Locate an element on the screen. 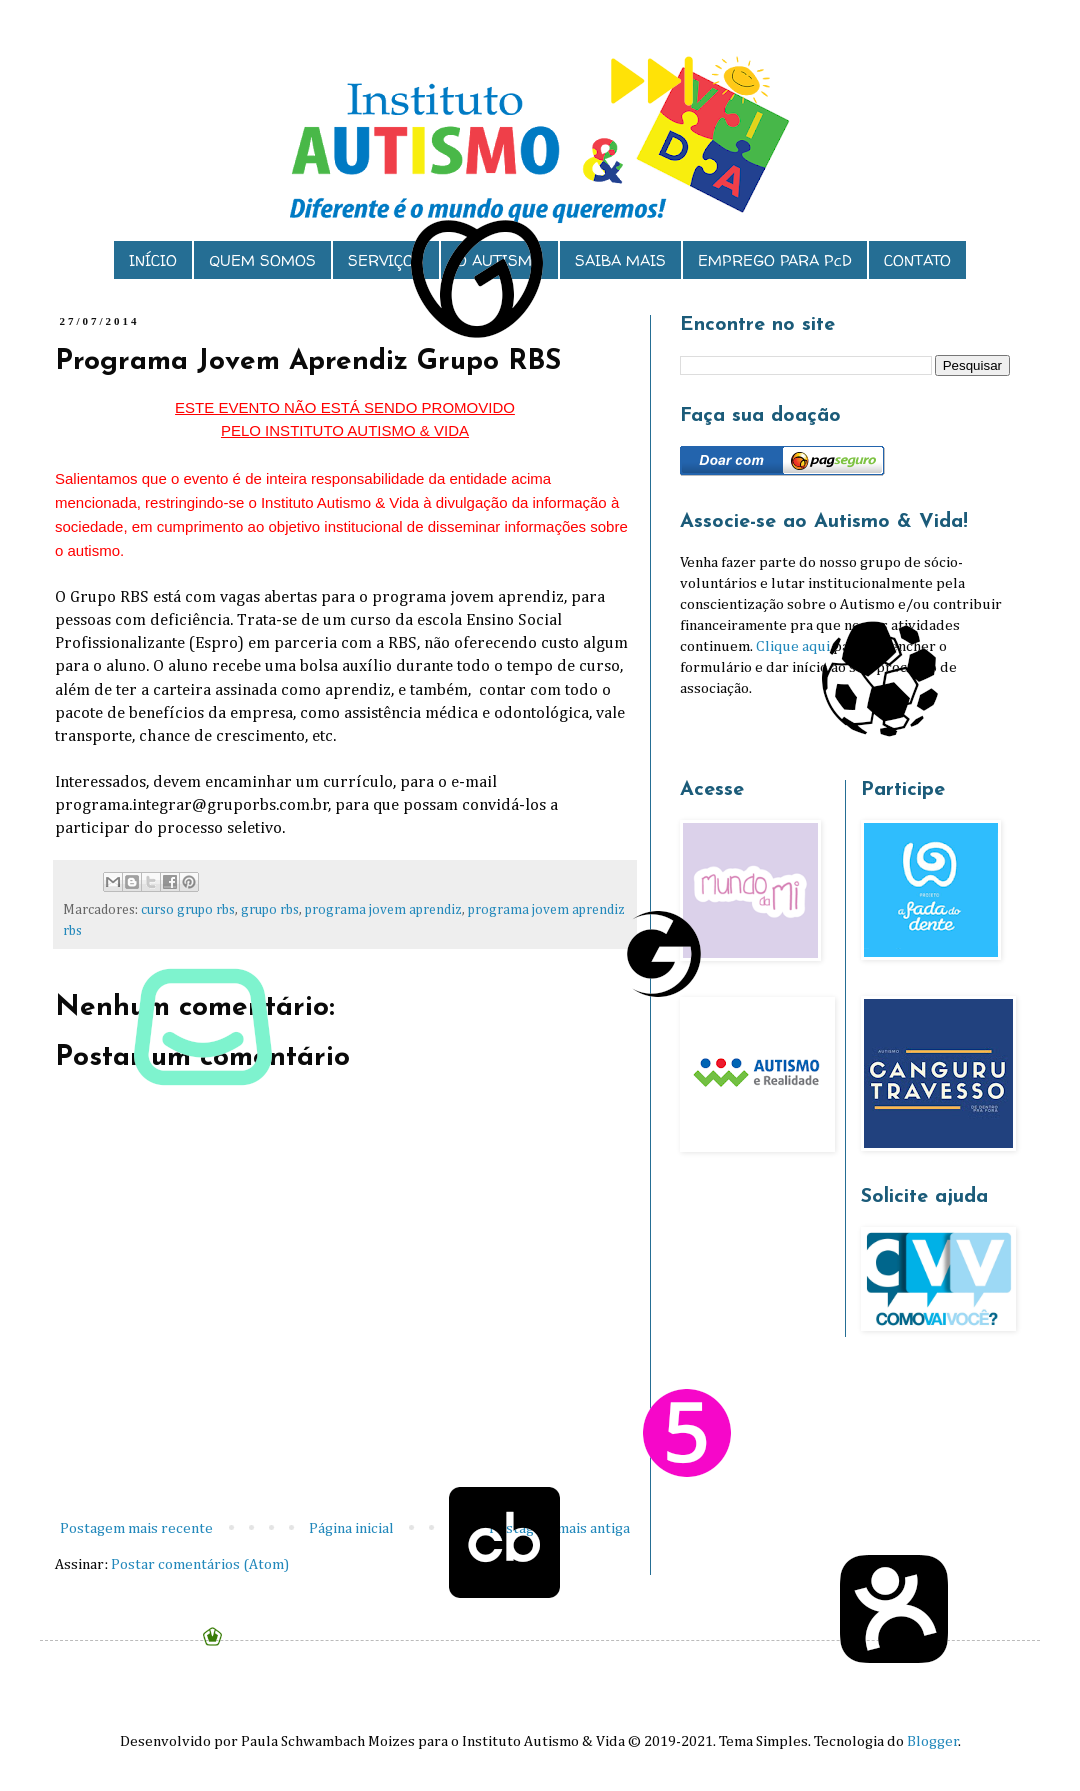  gcore brand logo is located at coordinates (664, 954).